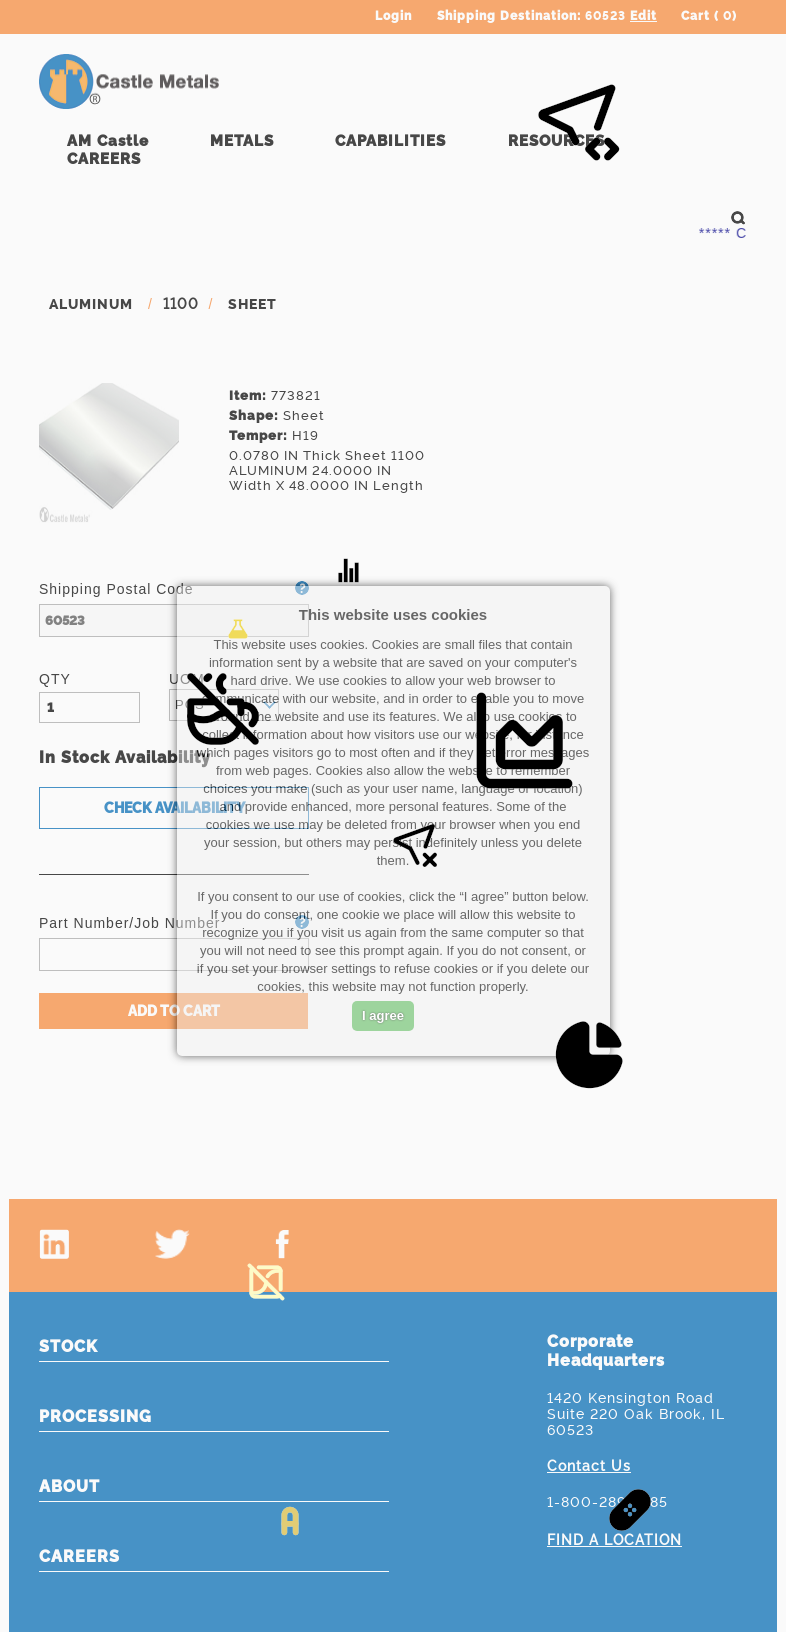 This screenshot has height=1632, width=786. Describe the element at coordinates (524, 740) in the screenshot. I see `view area chart analytics` at that location.